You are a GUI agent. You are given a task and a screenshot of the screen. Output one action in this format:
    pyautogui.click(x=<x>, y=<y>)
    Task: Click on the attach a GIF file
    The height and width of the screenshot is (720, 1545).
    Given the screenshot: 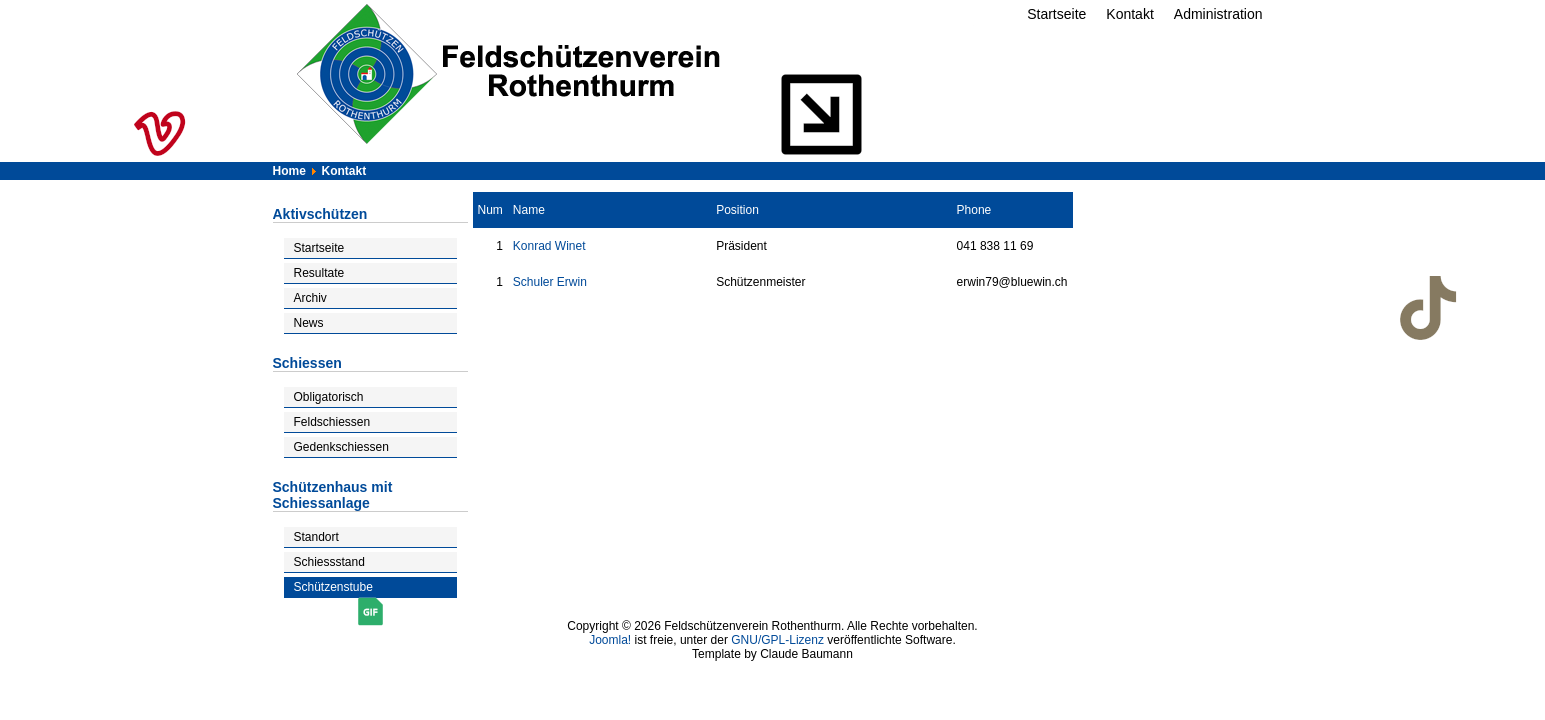 What is the action you would take?
    pyautogui.click(x=370, y=611)
    